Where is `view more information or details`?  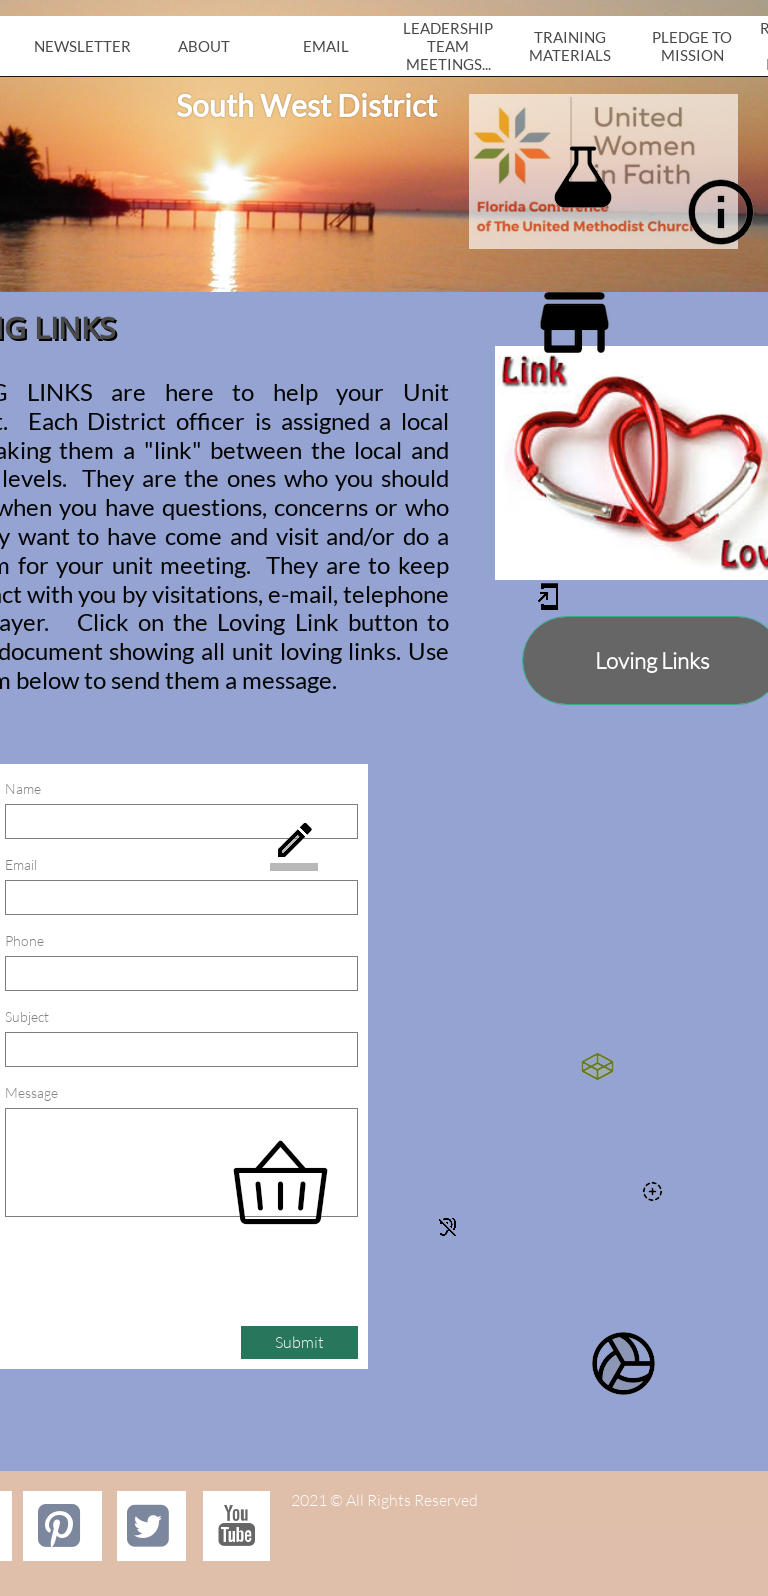 view more information or details is located at coordinates (721, 212).